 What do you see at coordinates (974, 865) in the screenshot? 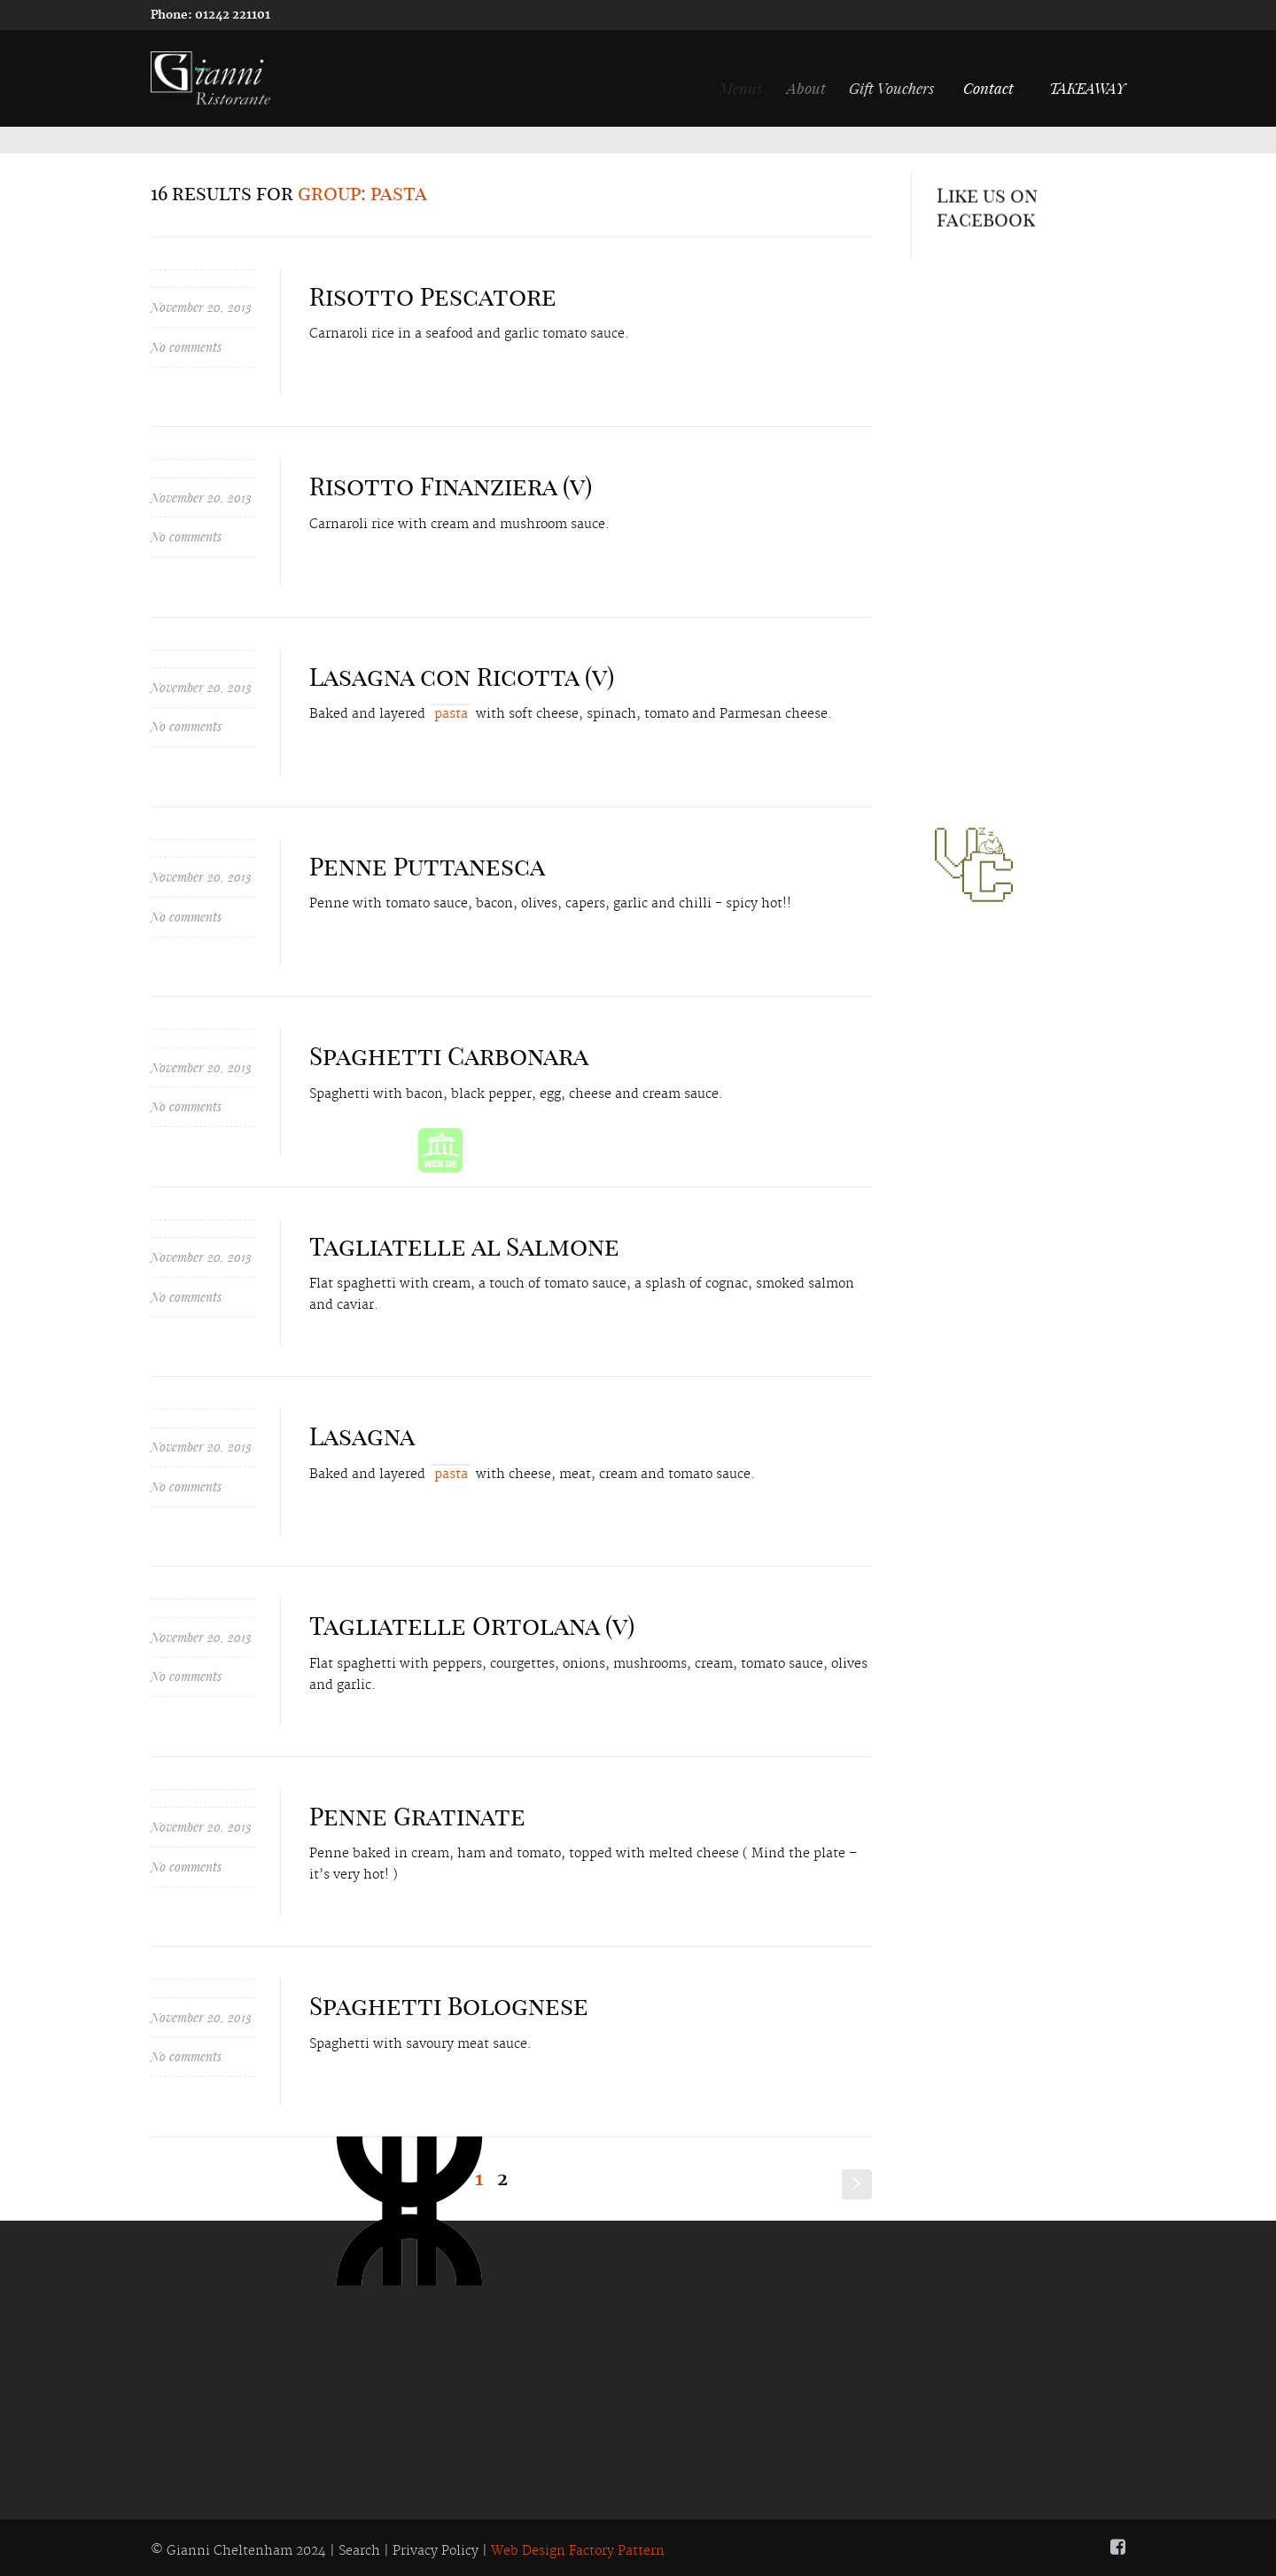
I see `open vencord discord client mod settings` at bounding box center [974, 865].